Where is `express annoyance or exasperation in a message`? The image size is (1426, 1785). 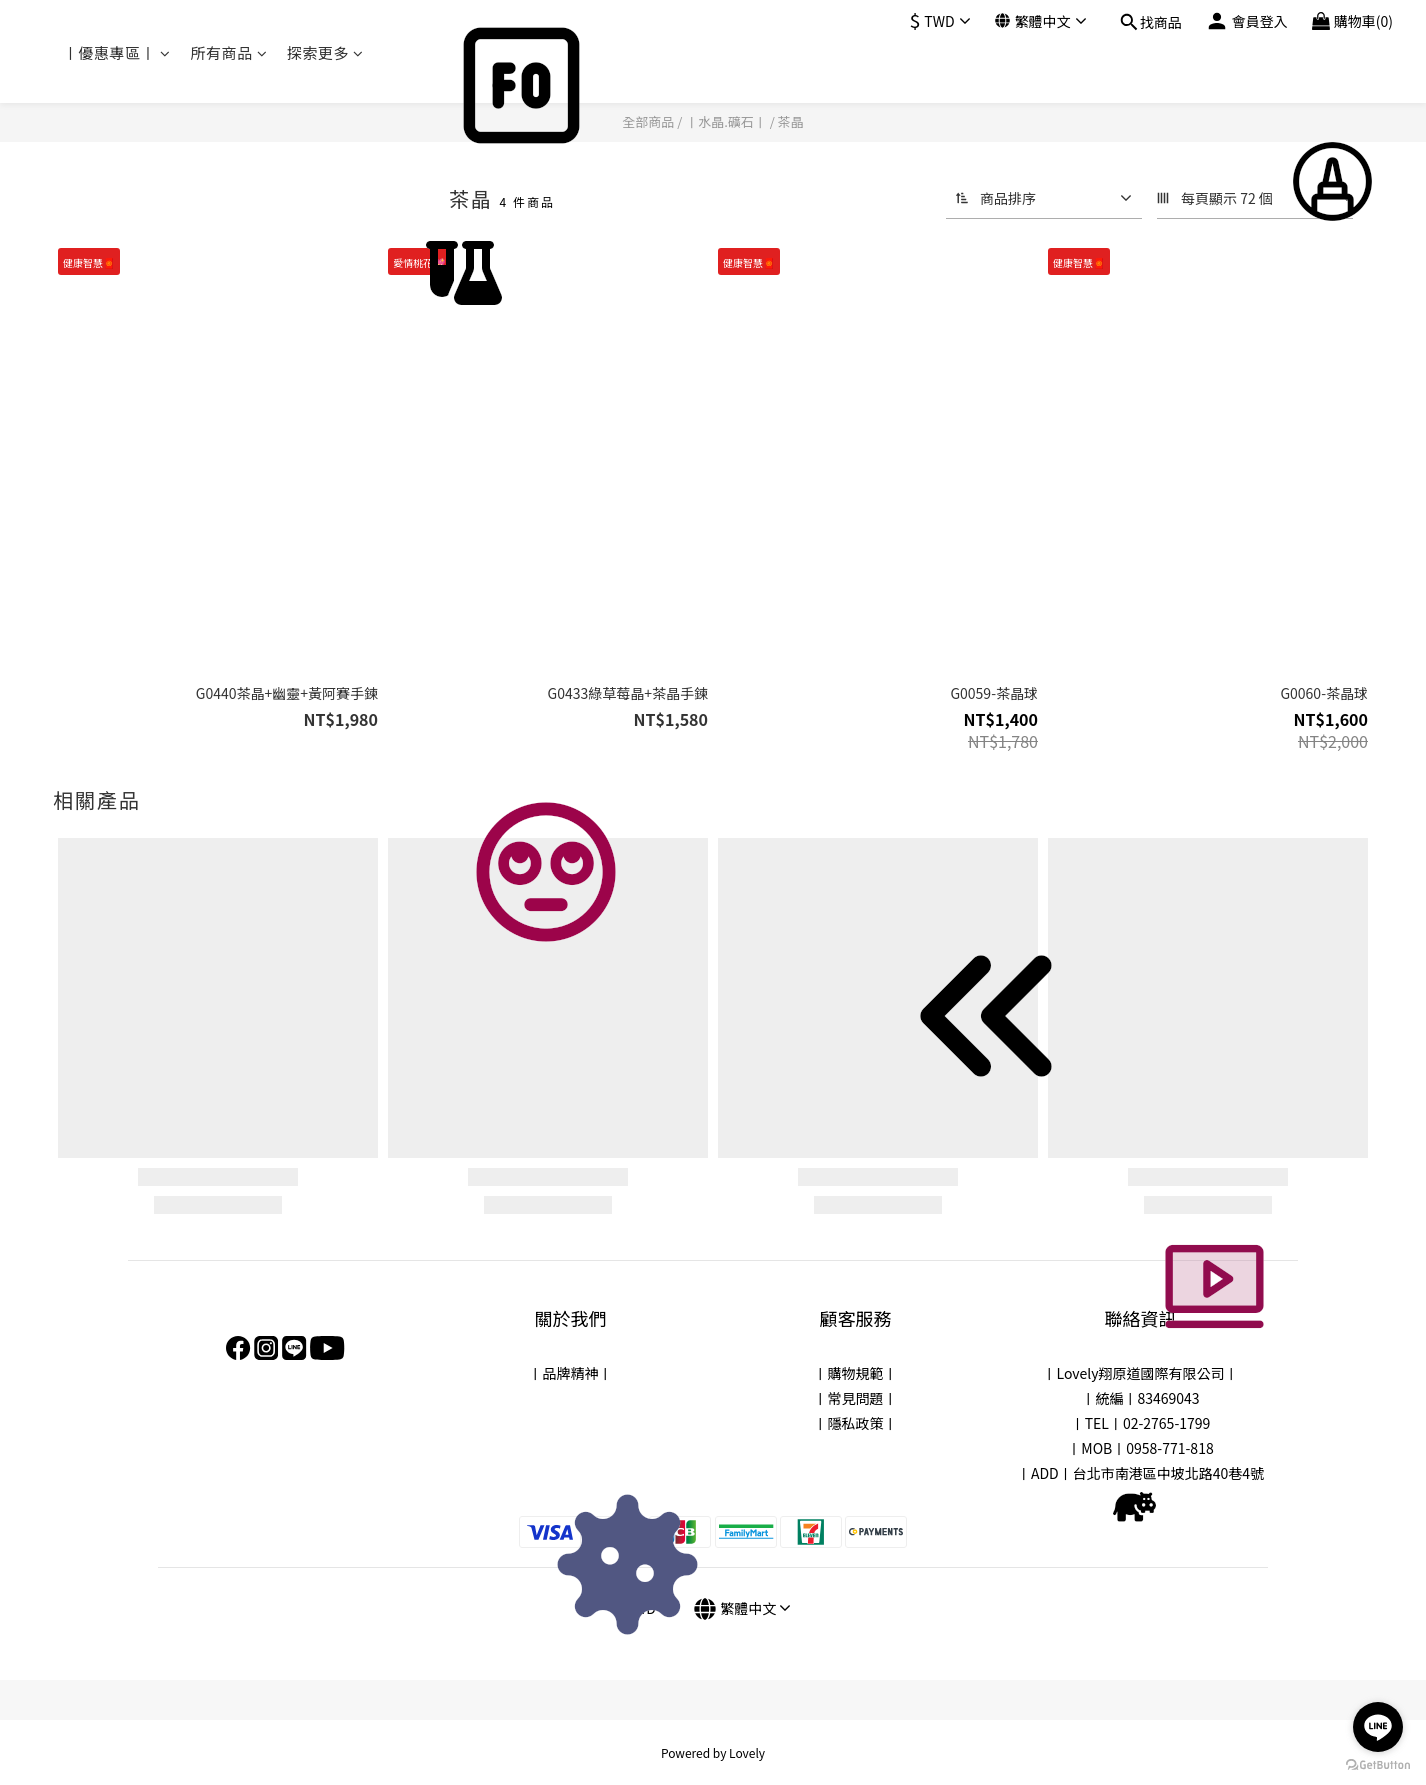
express annoyance or exasperation in a message is located at coordinates (546, 872).